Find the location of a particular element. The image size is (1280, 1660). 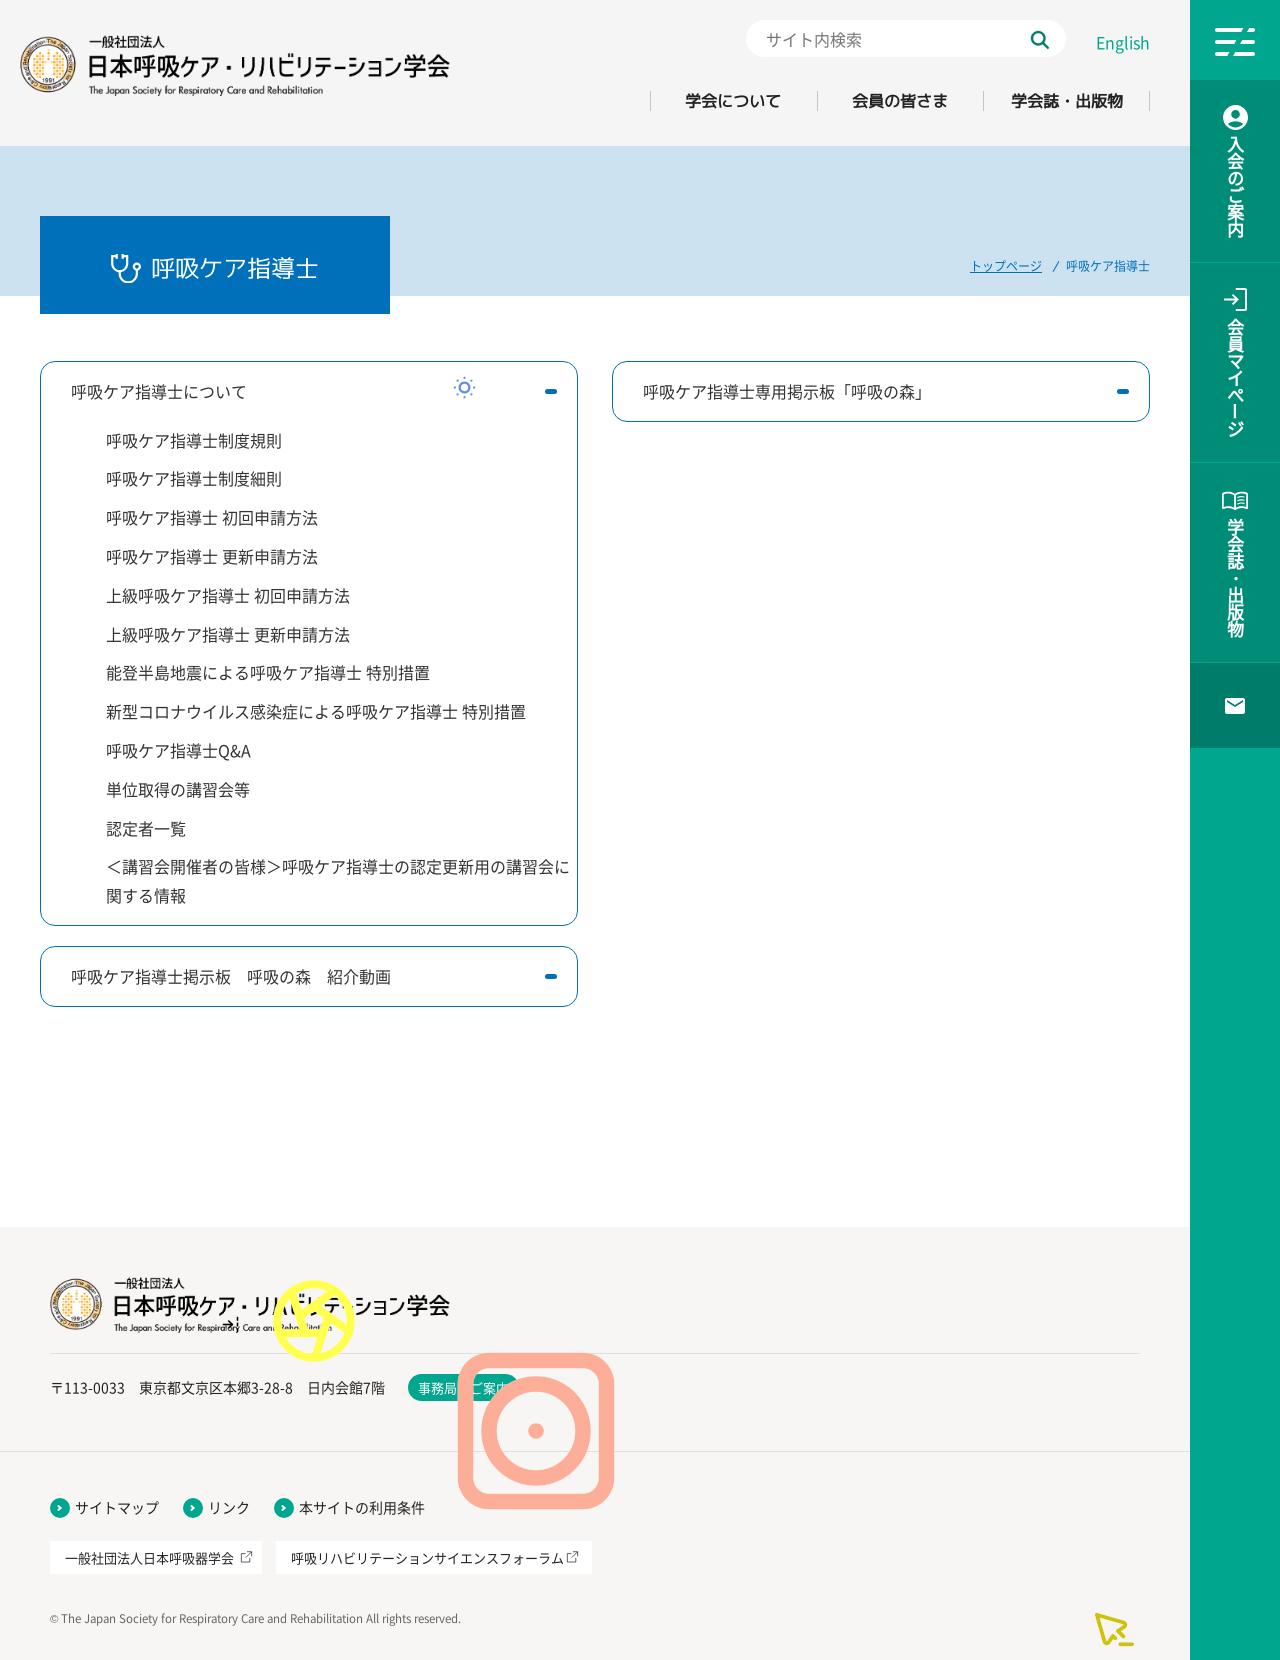

adjust camera aperture settings is located at coordinates (314, 1321).